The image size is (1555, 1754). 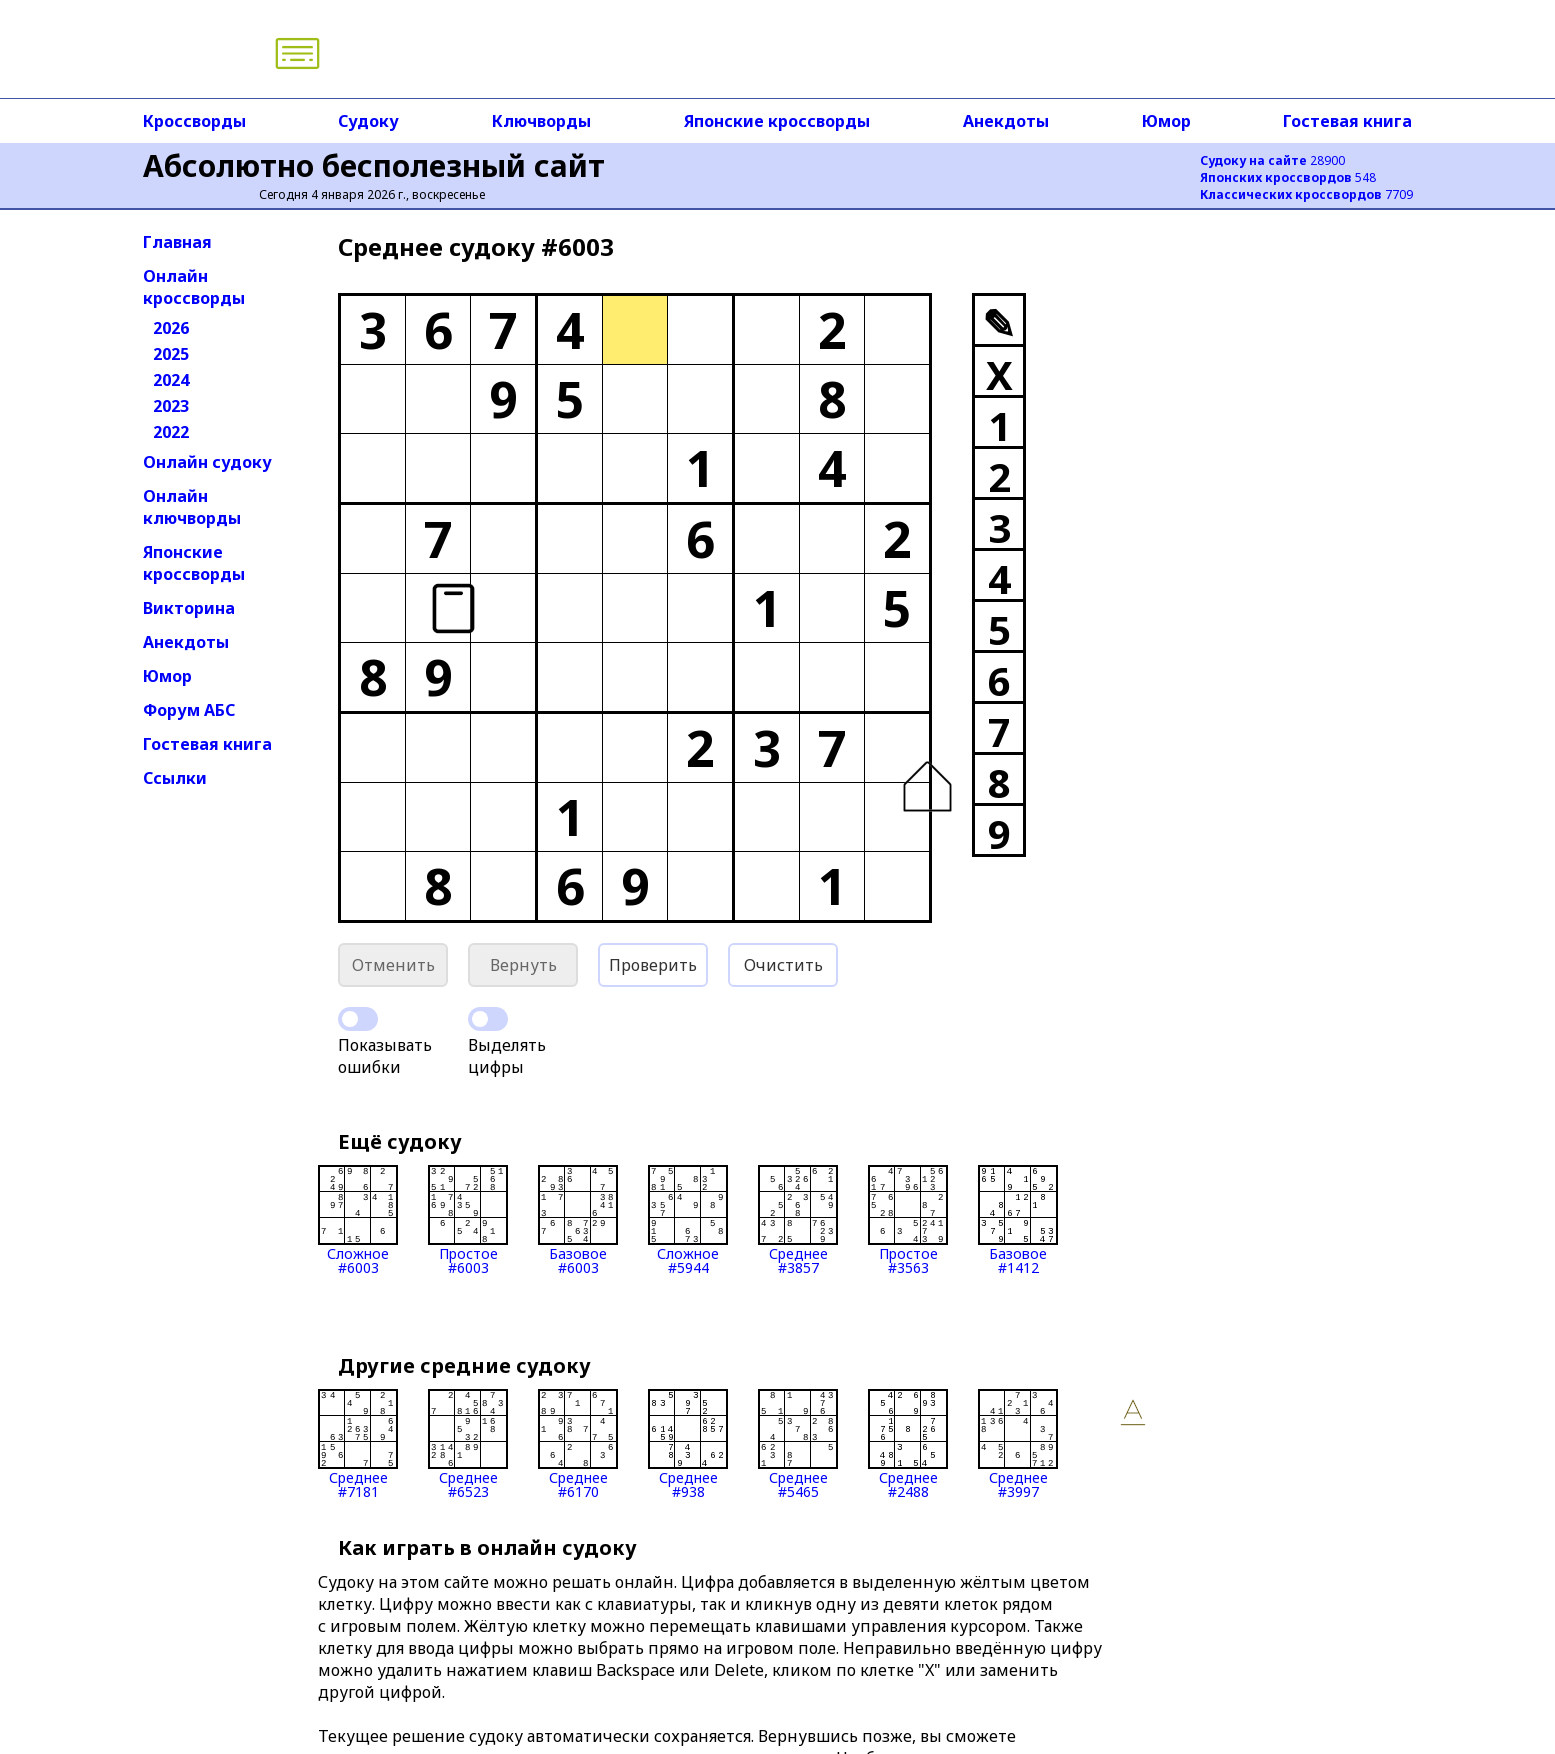 I want to click on tablet device with top speaker, so click(x=453, y=608).